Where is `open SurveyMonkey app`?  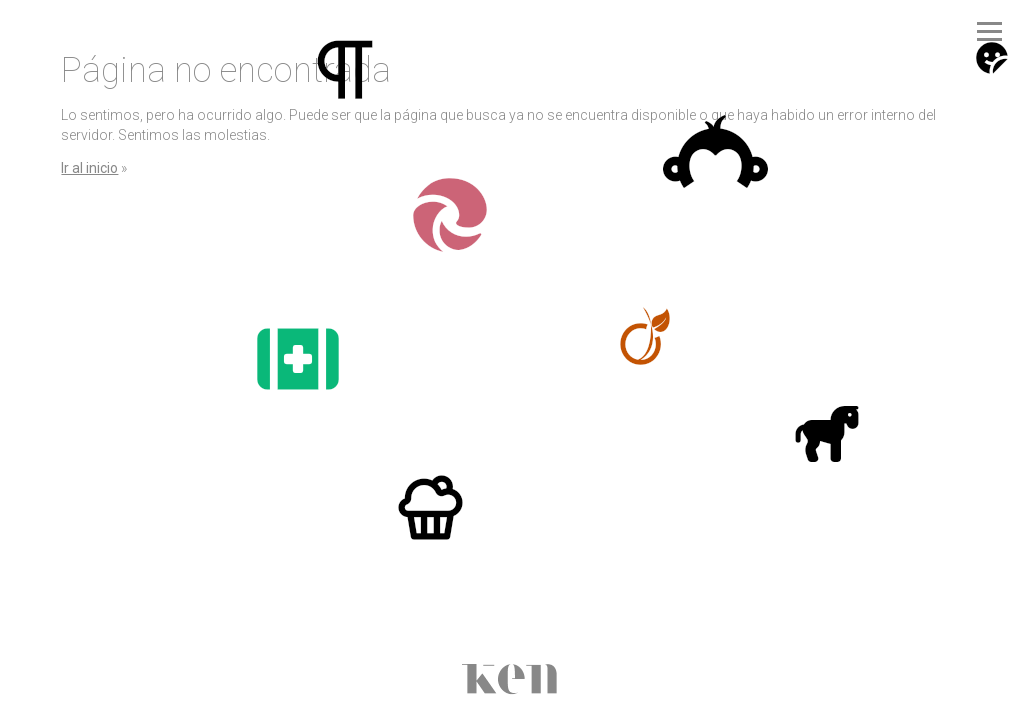 open SurveyMonkey app is located at coordinates (715, 151).